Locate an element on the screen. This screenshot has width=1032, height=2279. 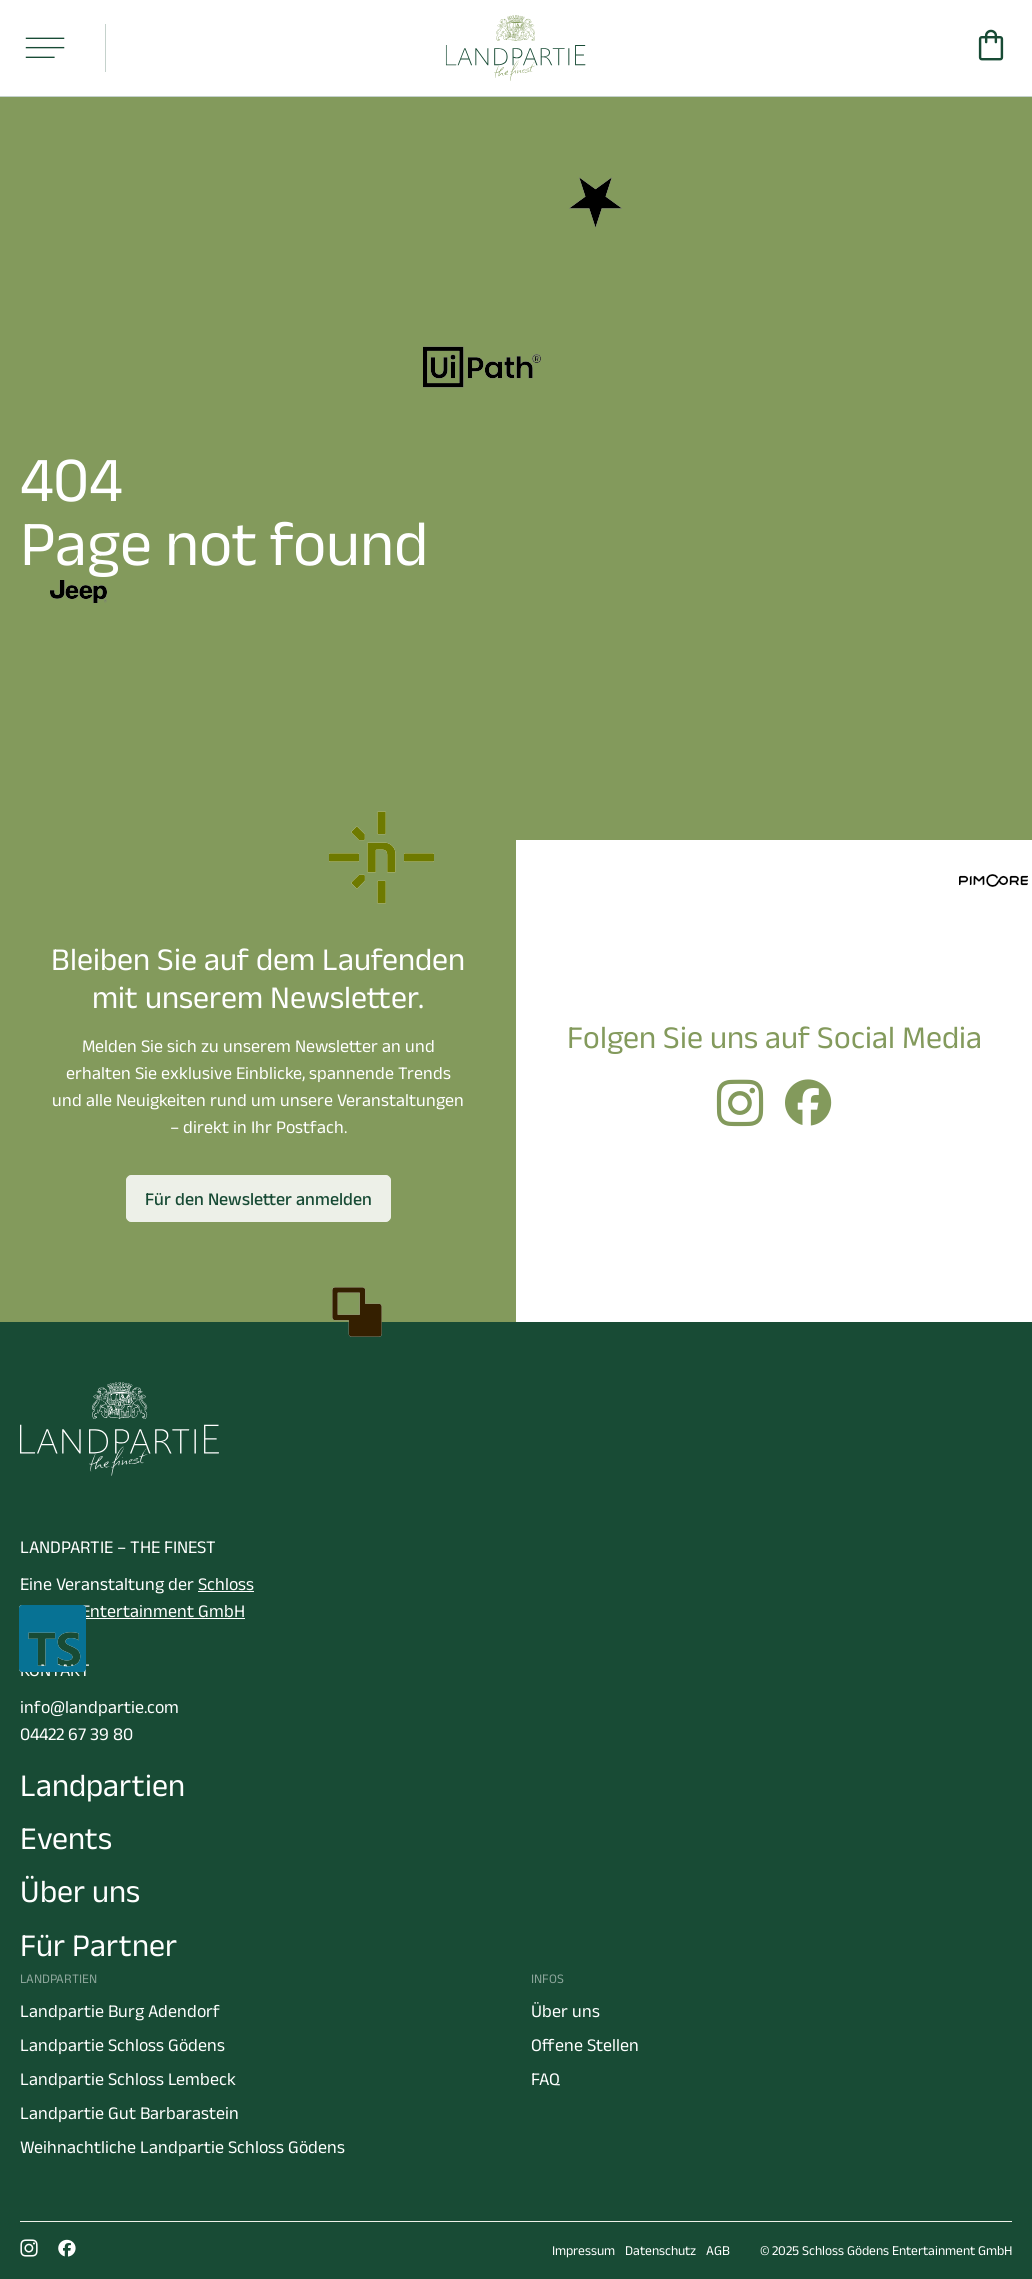
UiPath automation platform logo is located at coordinates (482, 367).